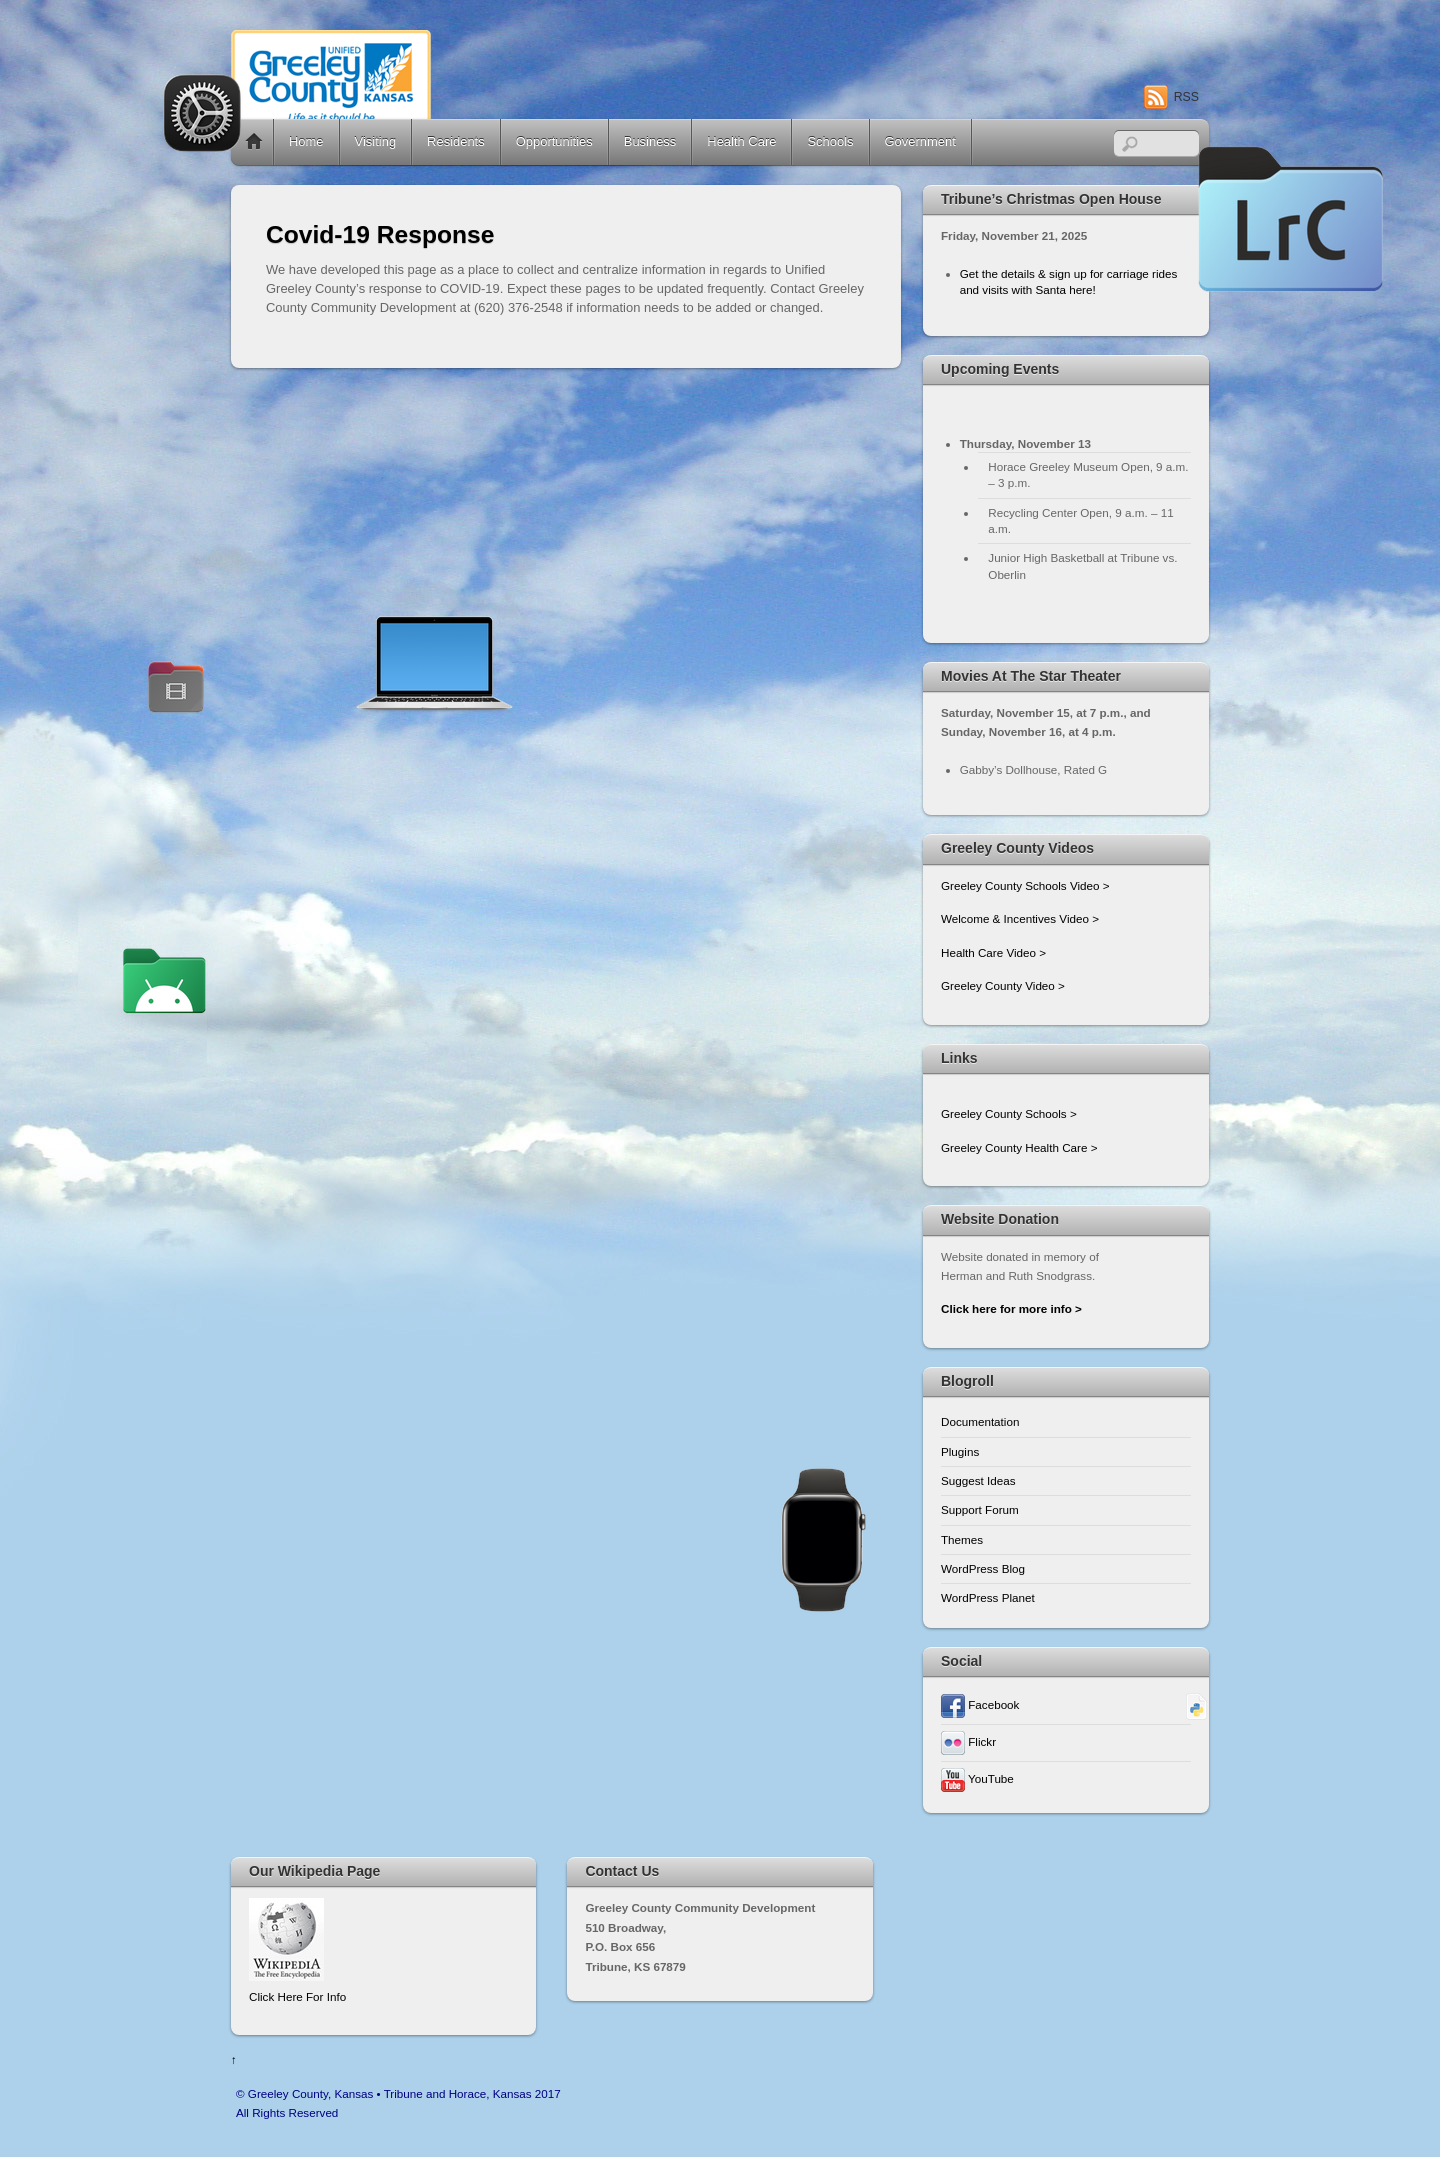 This screenshot has height=2157, width=1440. Describe the element at coordinates (164, 983) in the screenshot. I see `open android-related files folder` at that location.